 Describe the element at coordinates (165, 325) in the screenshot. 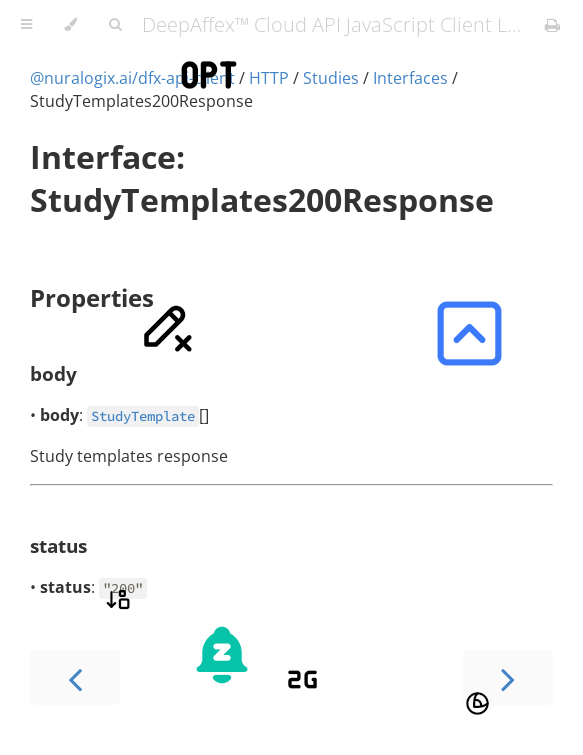

I see `cancel editing mode` at that location.